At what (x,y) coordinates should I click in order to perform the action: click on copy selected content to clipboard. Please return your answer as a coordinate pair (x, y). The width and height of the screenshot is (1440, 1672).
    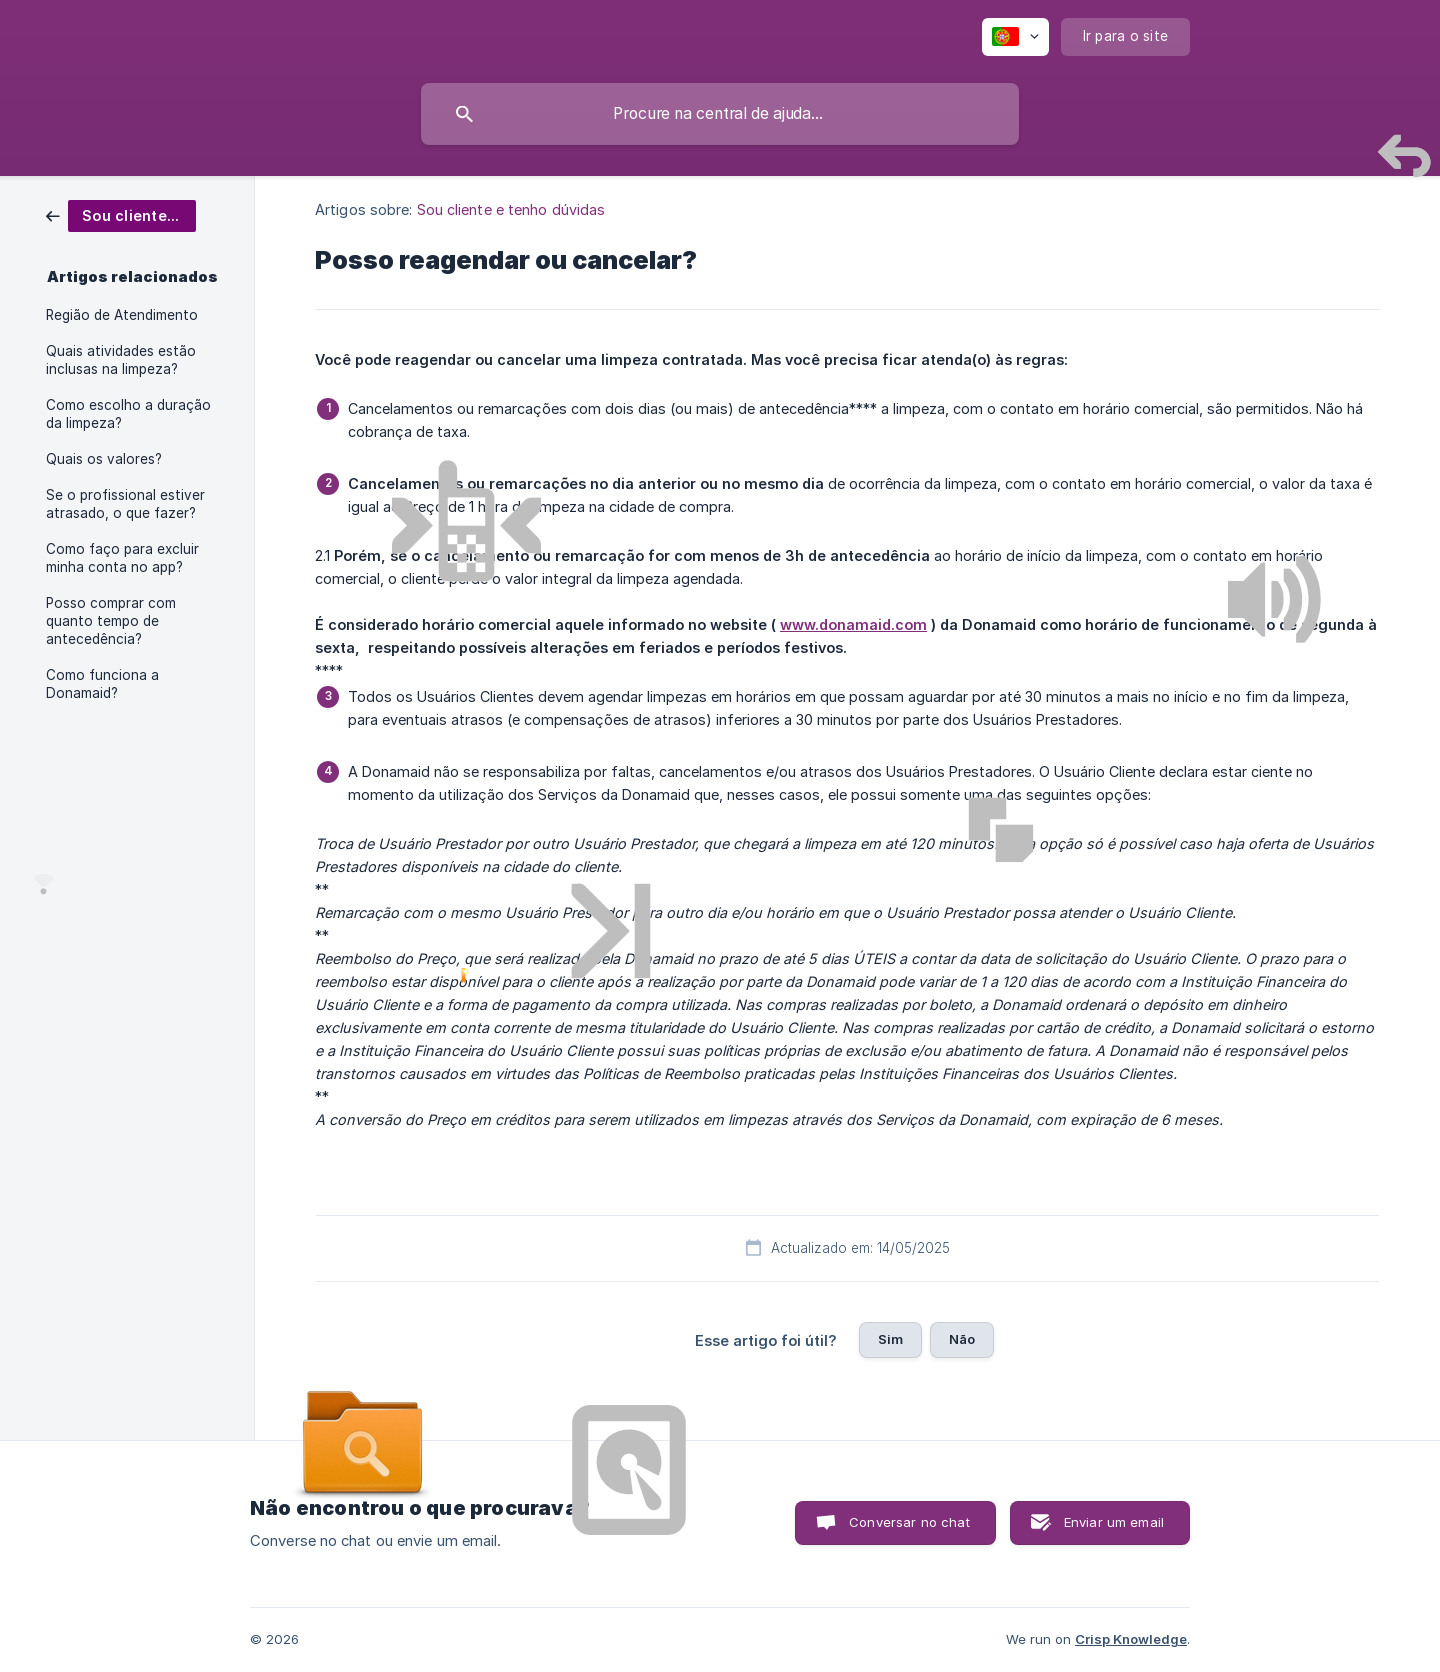
    Looking at the image, I should click on (1001, 830).